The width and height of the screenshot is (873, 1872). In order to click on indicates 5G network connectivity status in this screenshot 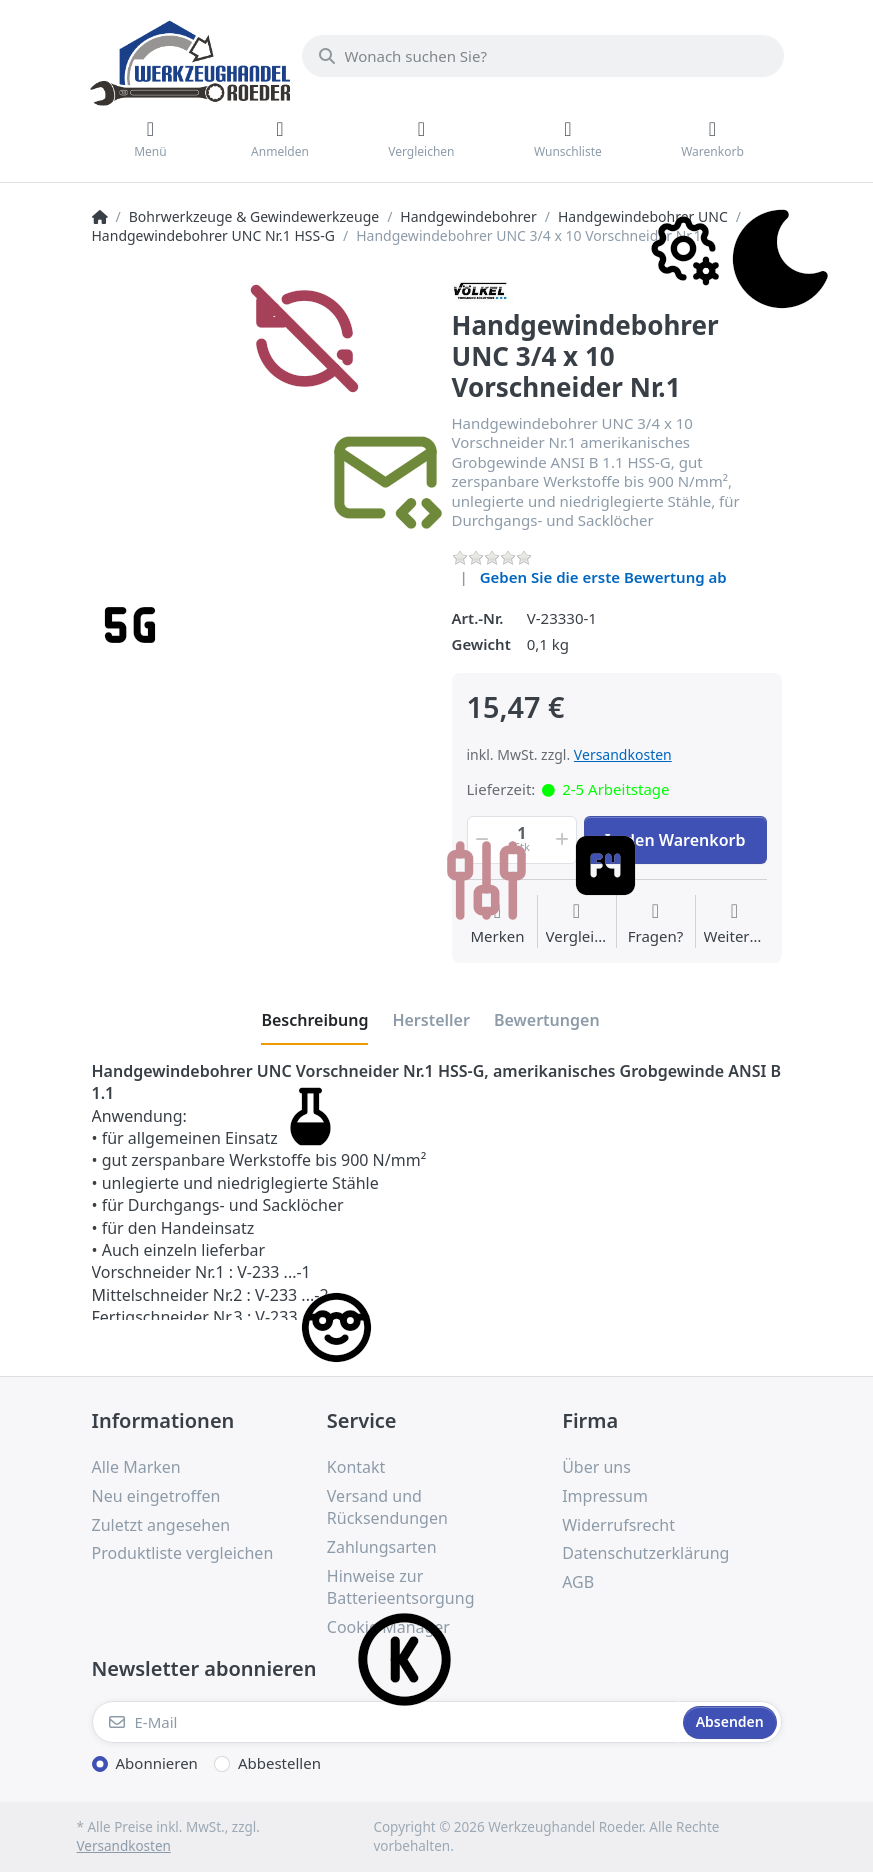, I will do `click(130, 625)`.